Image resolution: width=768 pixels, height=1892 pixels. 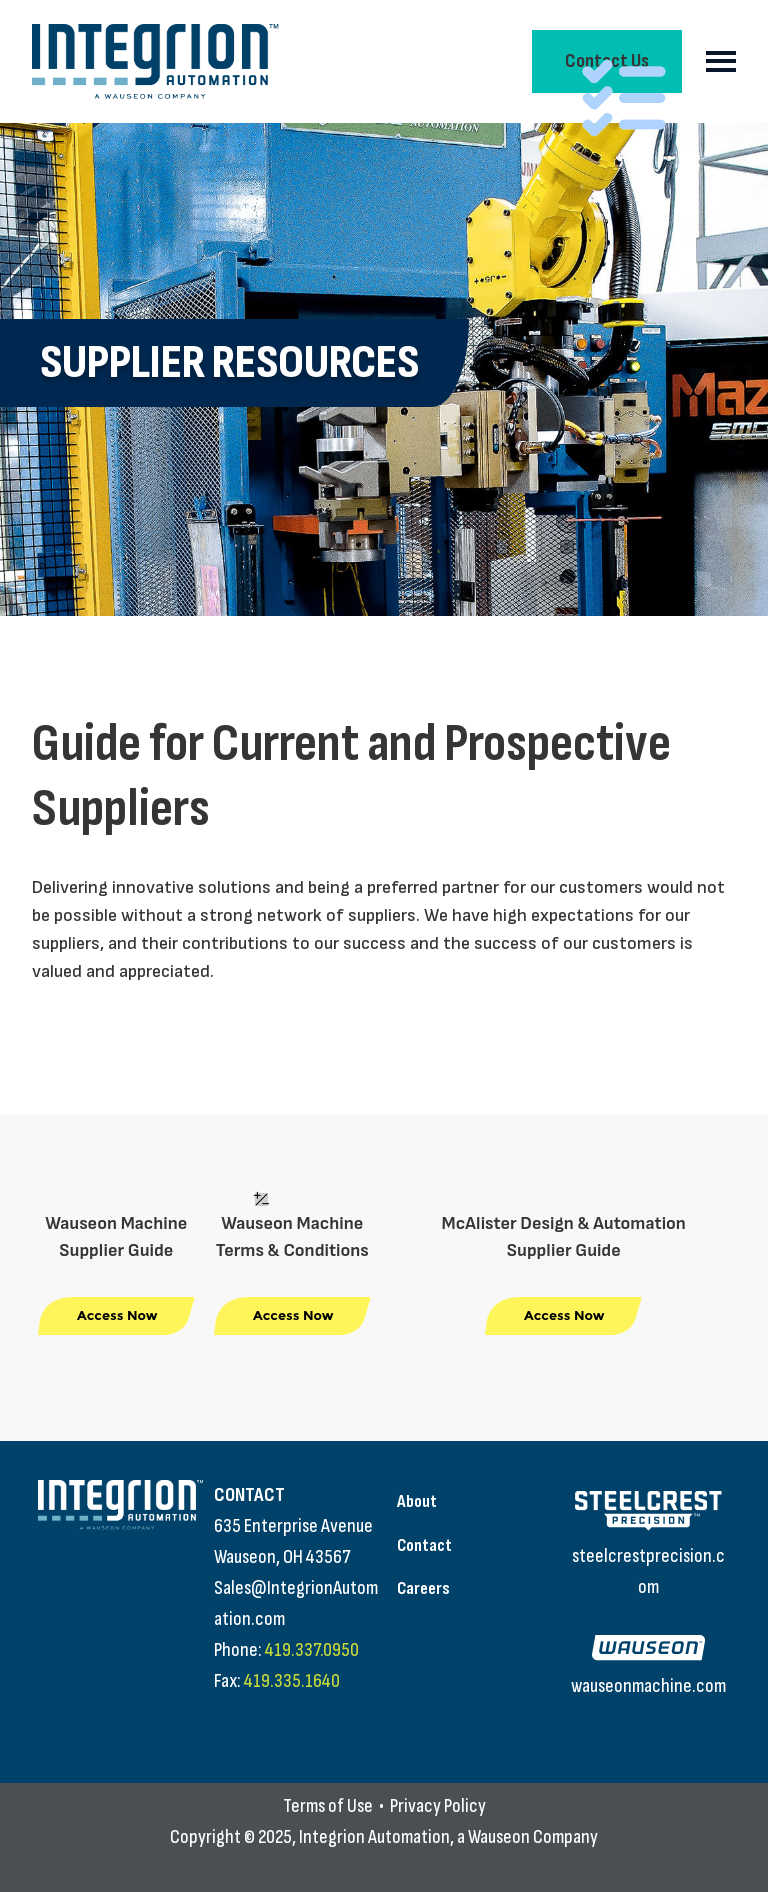 I want to click on view completed tasks, so click(x=624, y=98).